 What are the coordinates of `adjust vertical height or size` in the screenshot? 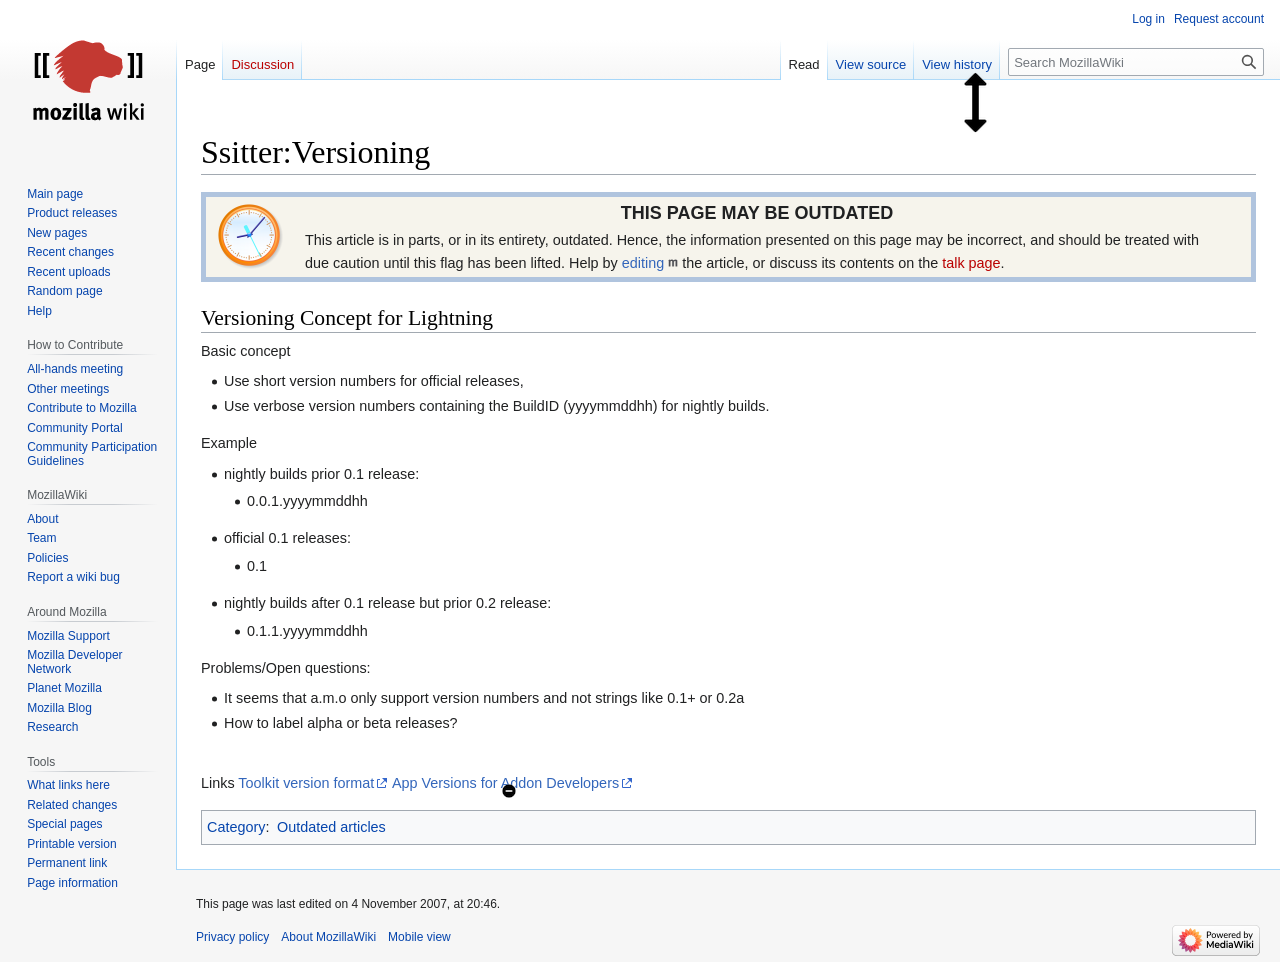 It's located at (975, 102).